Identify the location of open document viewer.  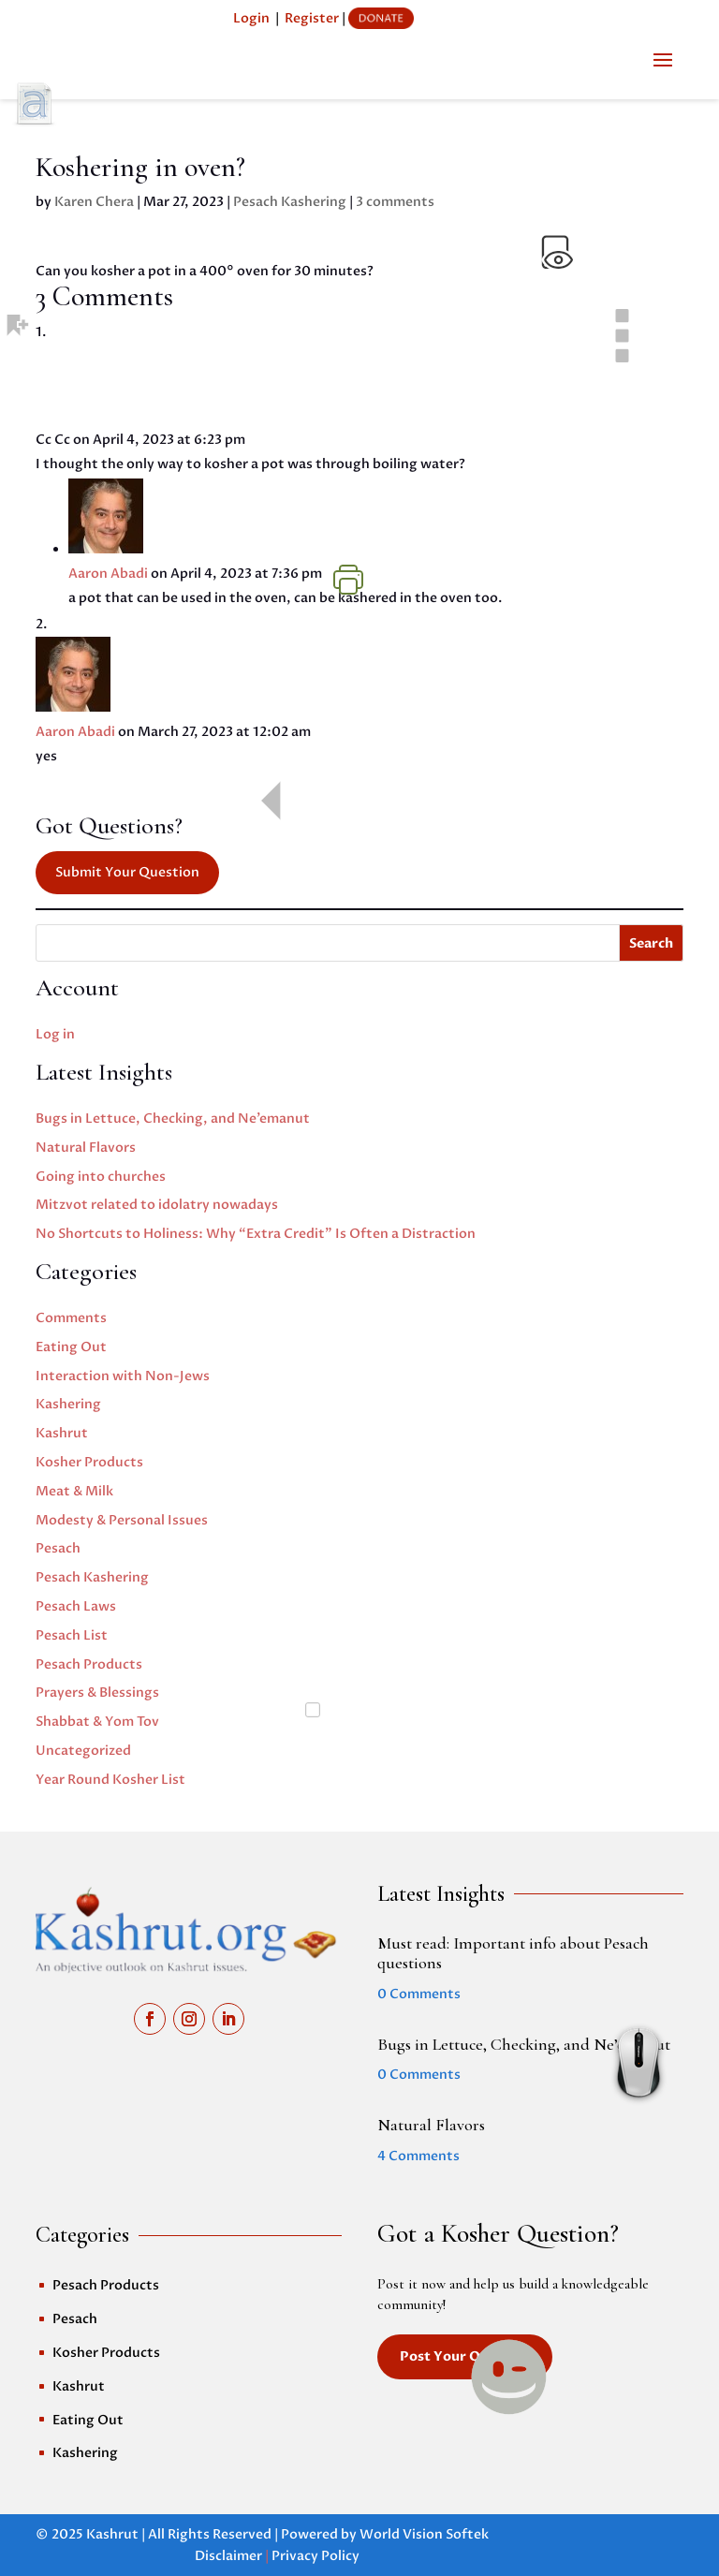
(555, 251).